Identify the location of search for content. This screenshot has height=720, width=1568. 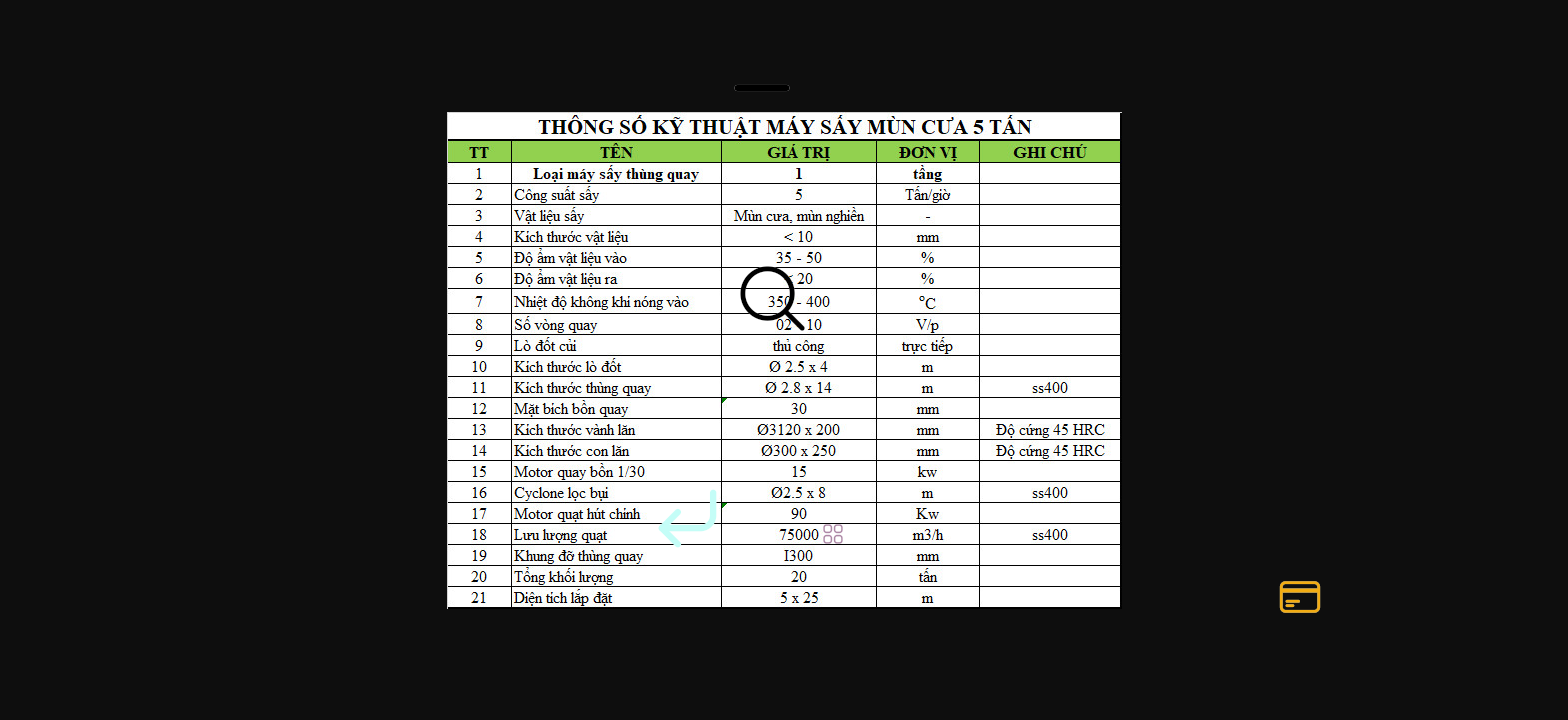
(772, 298).